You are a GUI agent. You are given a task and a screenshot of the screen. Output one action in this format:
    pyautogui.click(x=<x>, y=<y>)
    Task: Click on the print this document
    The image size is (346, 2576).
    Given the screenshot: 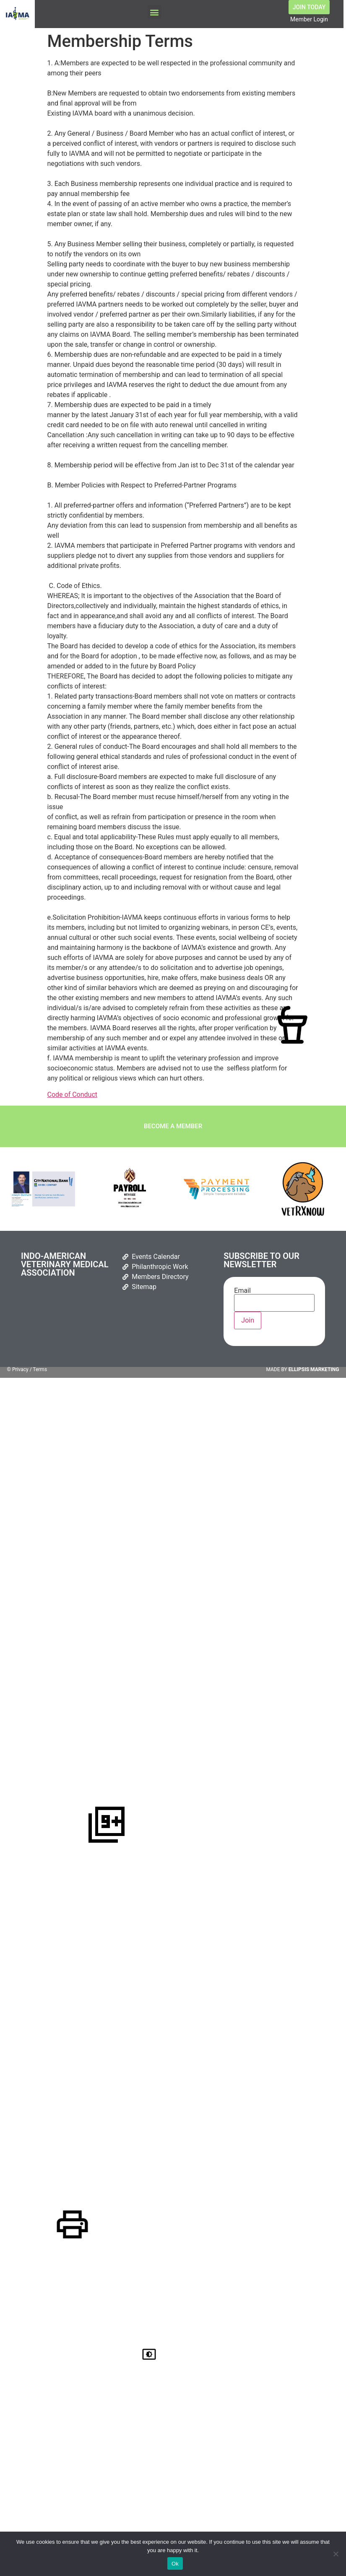 What is the action you would take?
    pyautogui.click(x=72, y=2224)
    